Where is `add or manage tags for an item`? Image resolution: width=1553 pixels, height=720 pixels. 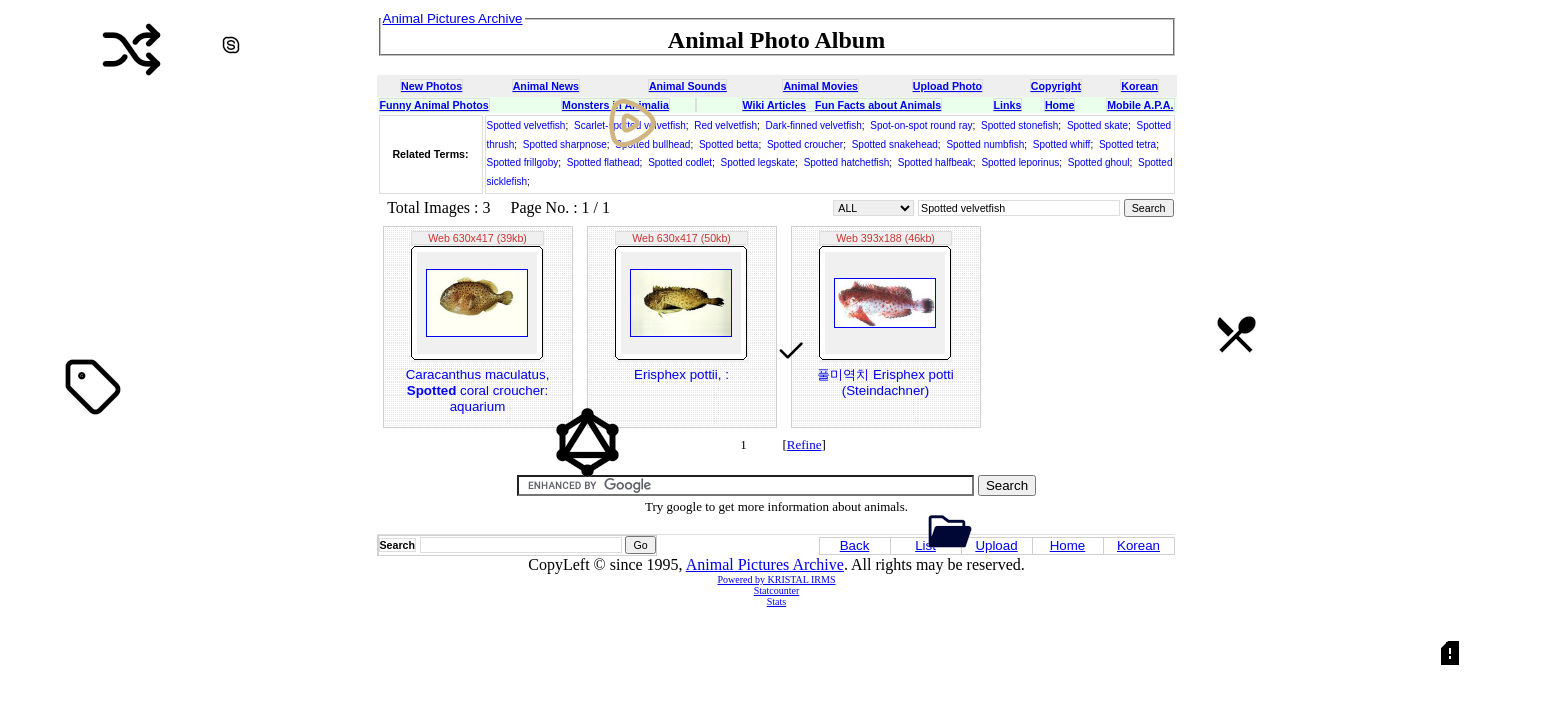
add or manage tags for an item is located at coordinates (93, 387).